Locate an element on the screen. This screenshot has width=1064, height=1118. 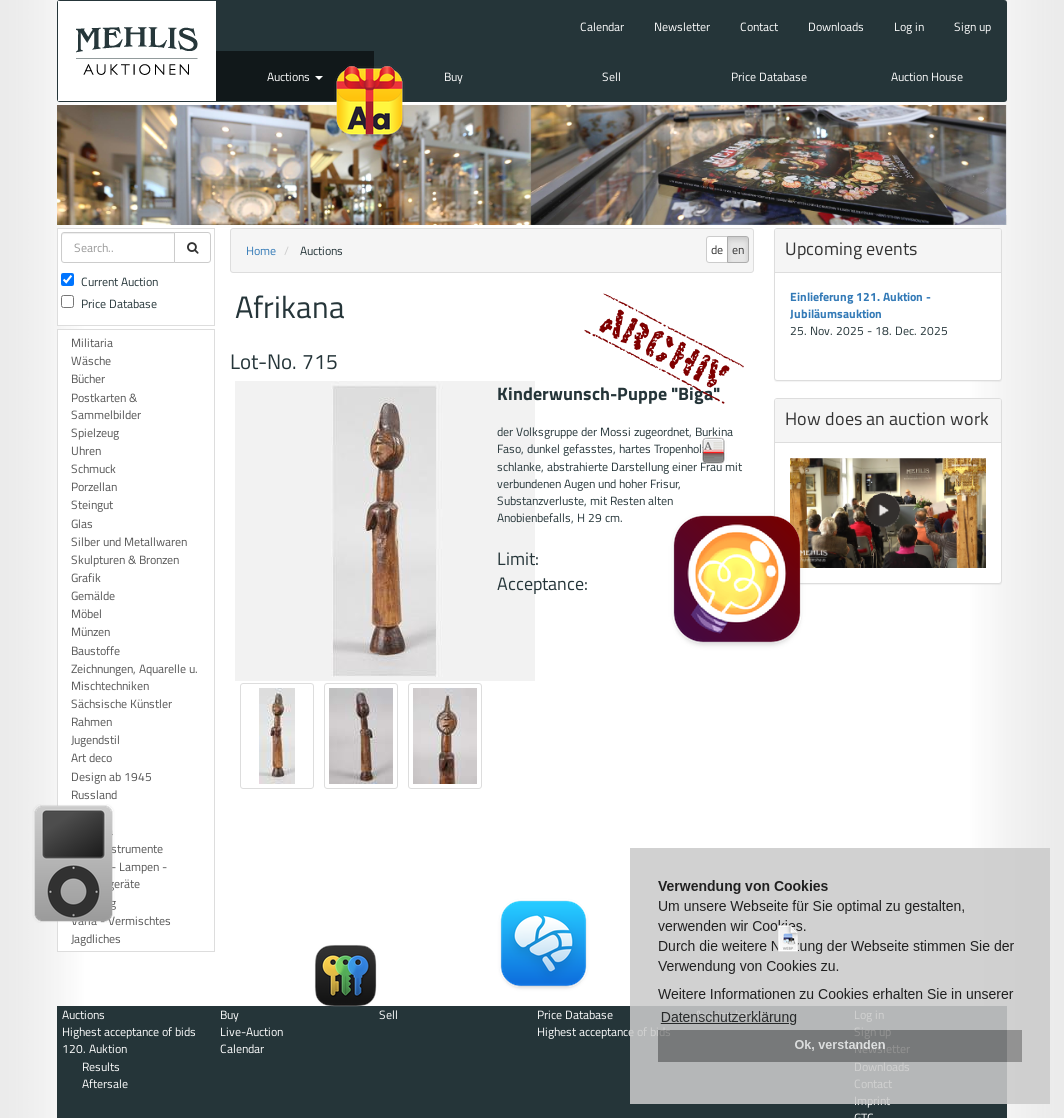
open multimedia player application is located at coordinates (73, 863).